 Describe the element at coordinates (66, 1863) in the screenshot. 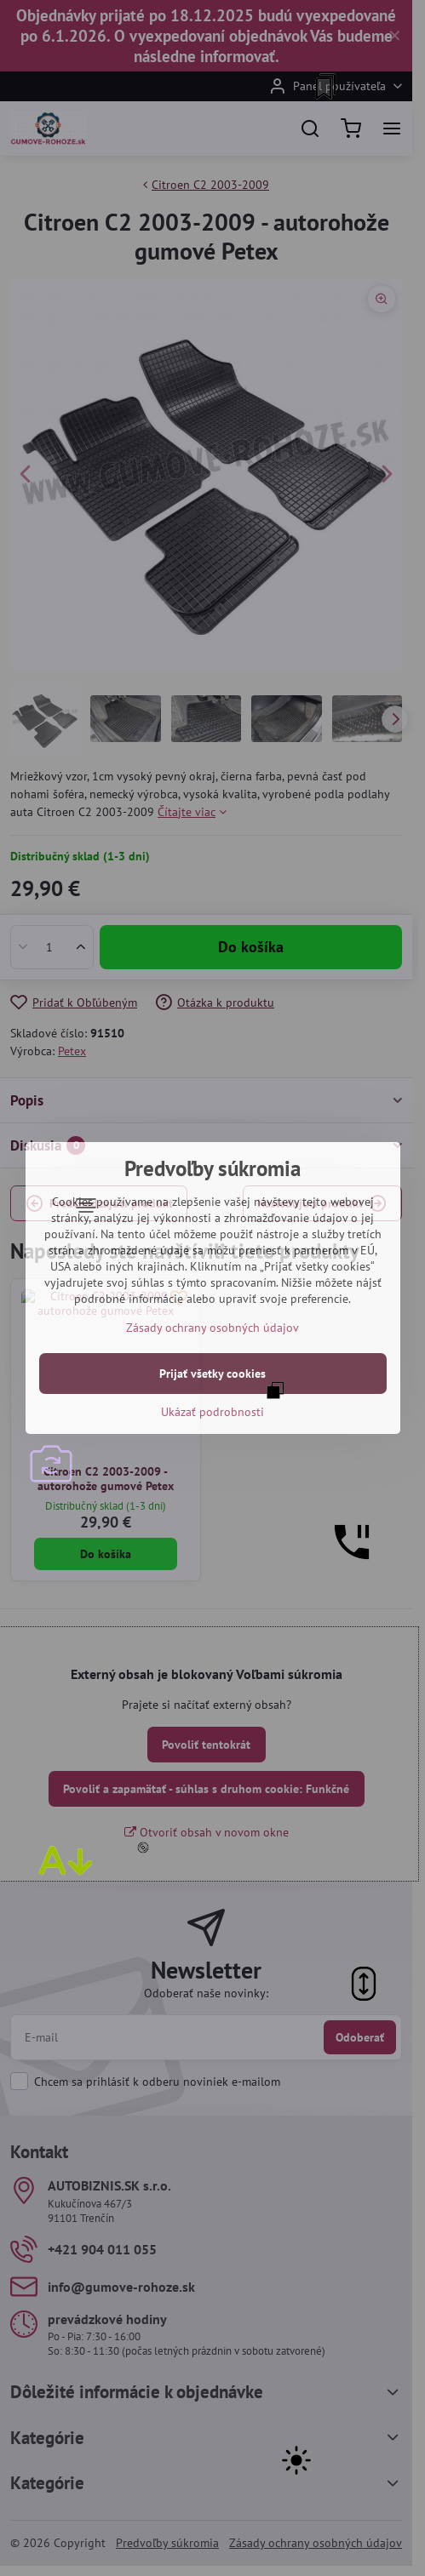

I see `sort text in descending alphabetical order` at that location.